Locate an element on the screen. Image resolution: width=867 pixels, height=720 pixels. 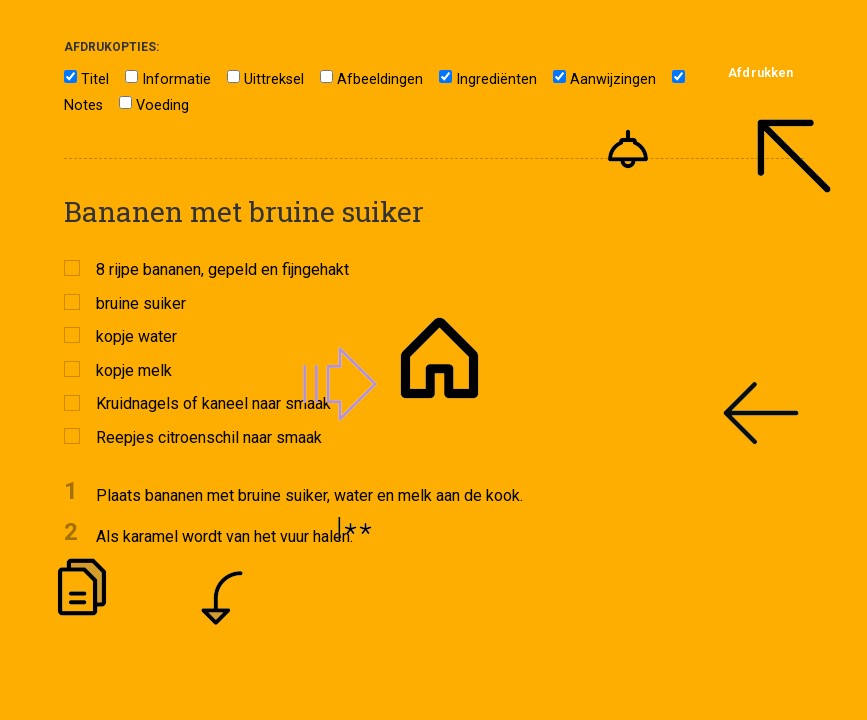
navigate to home screen is located at coordinates (439, 359).